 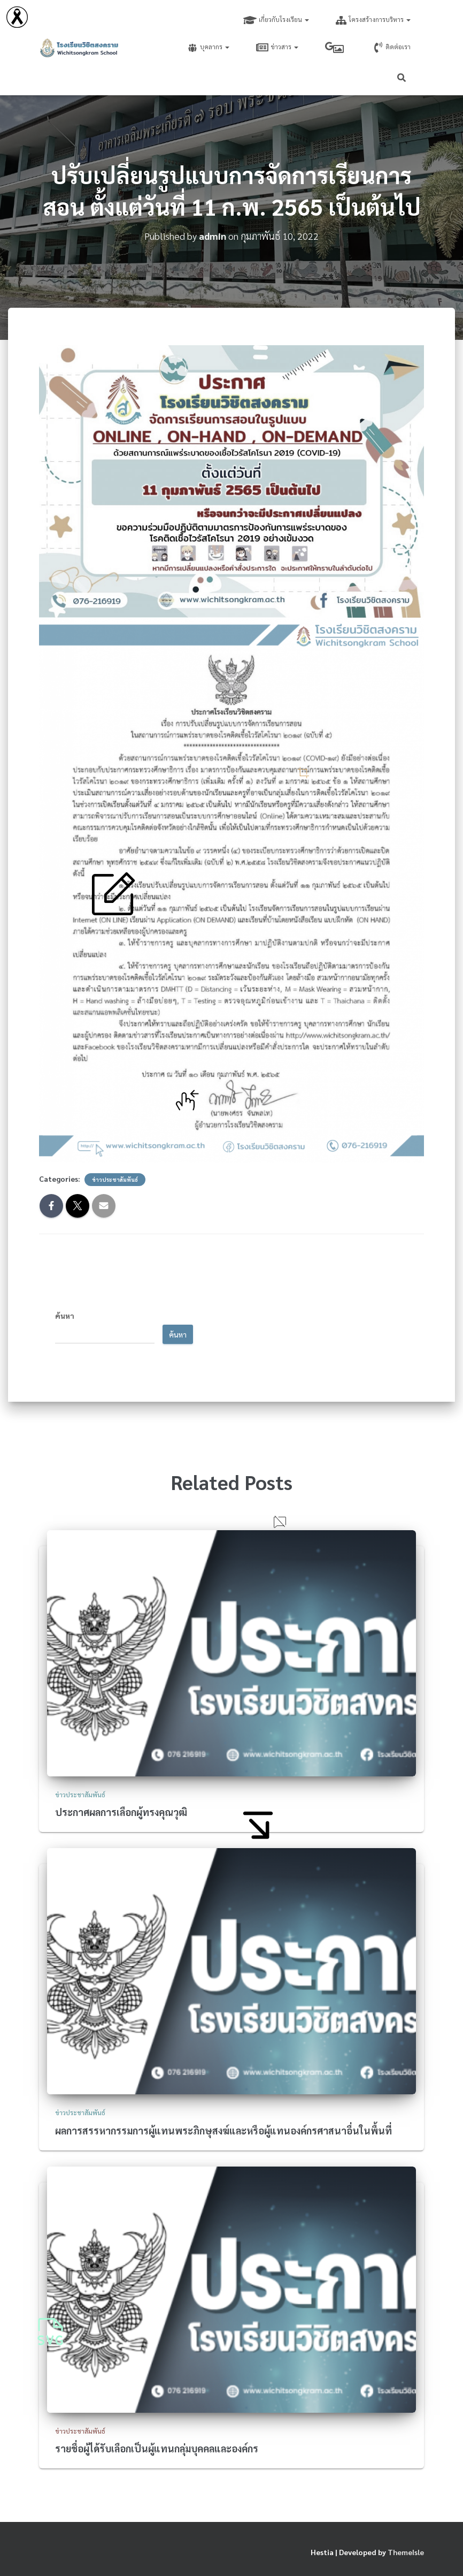 What do you see at coordinates (258, 1826) in the screenshot?
I see `move item to bottom-right corner` at bounding box center [258, 1826].